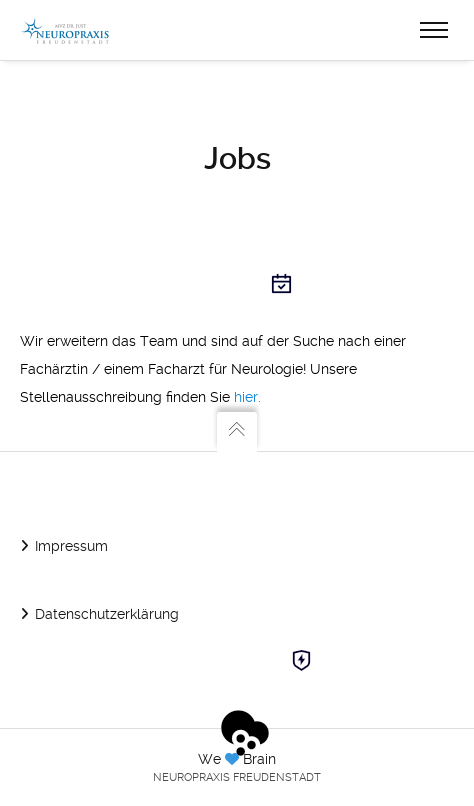  I want to click on confirm a scheduled event or appointment, so click(281, 284).